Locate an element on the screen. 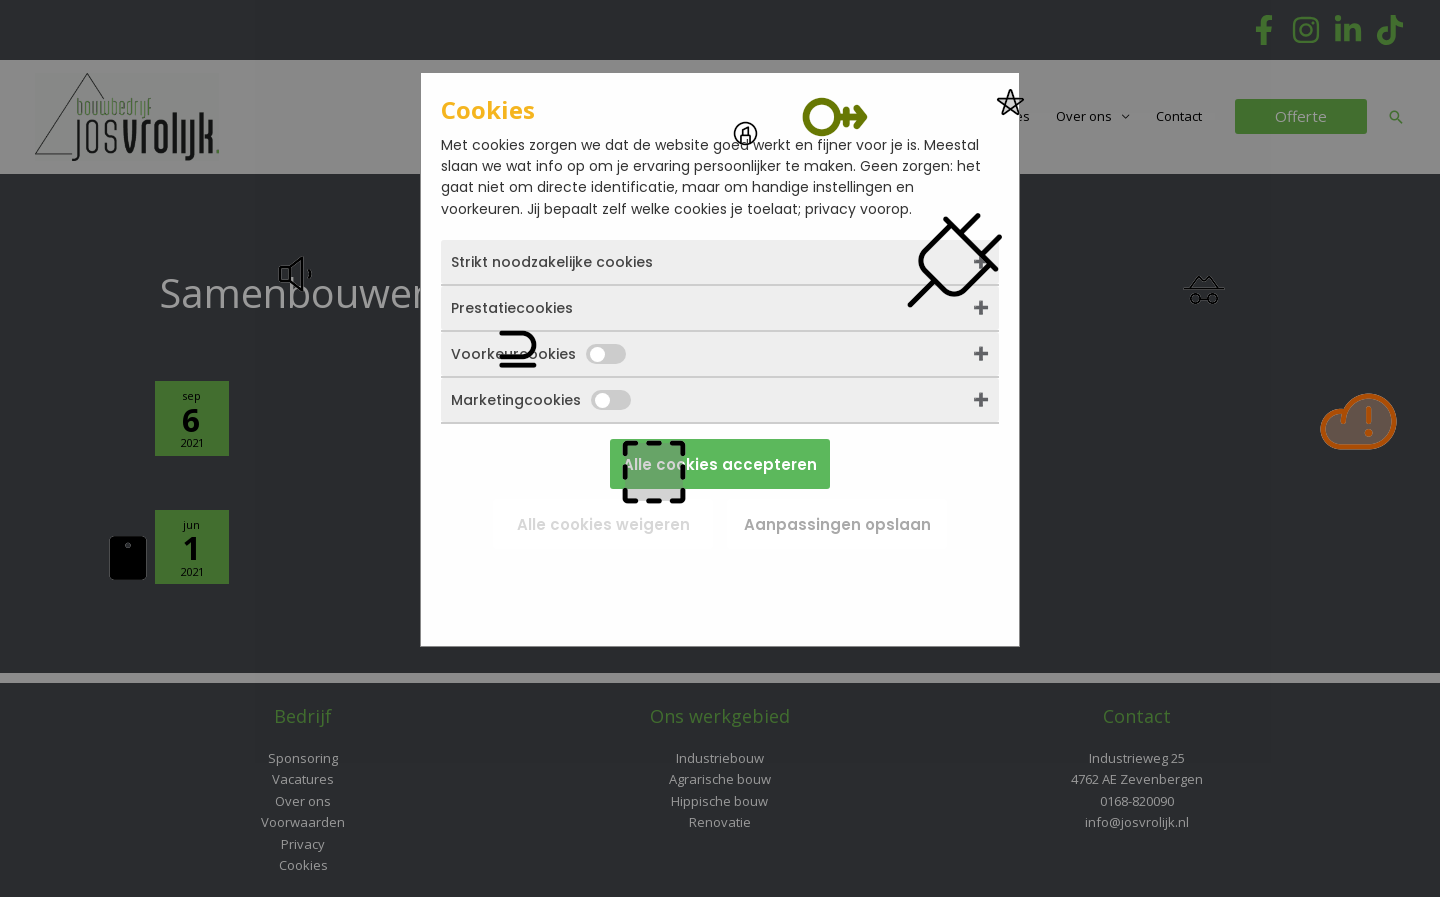  indicates male gender with external attraction symbol is located at coordinates (834, 117).